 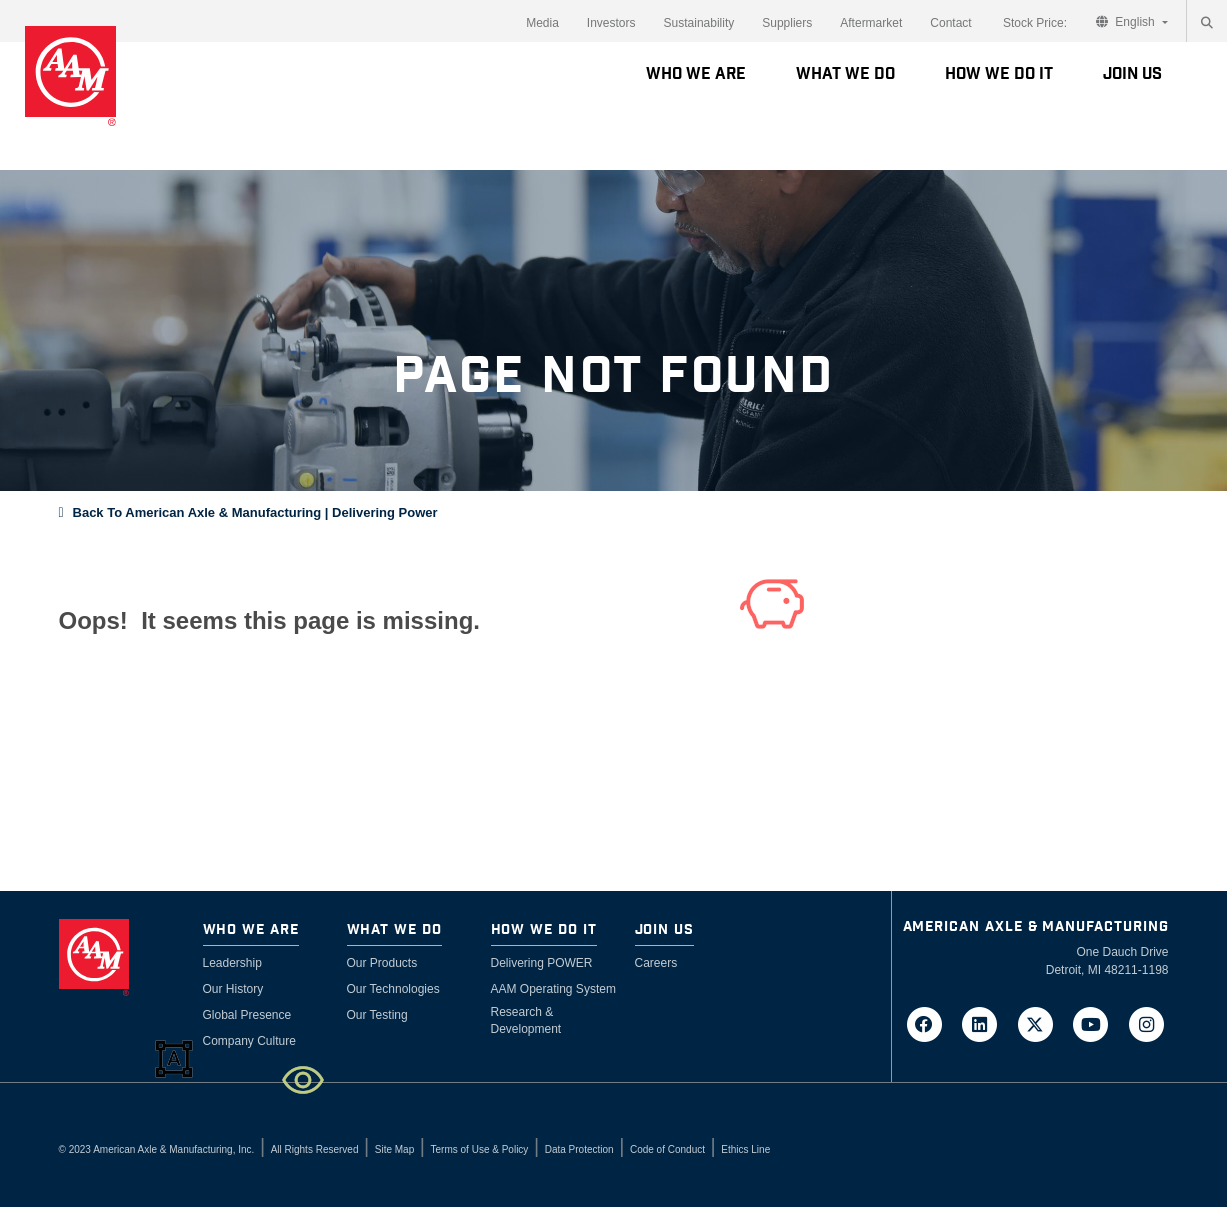 I want to click on view your savings or budget, so click(x=773, y=604).